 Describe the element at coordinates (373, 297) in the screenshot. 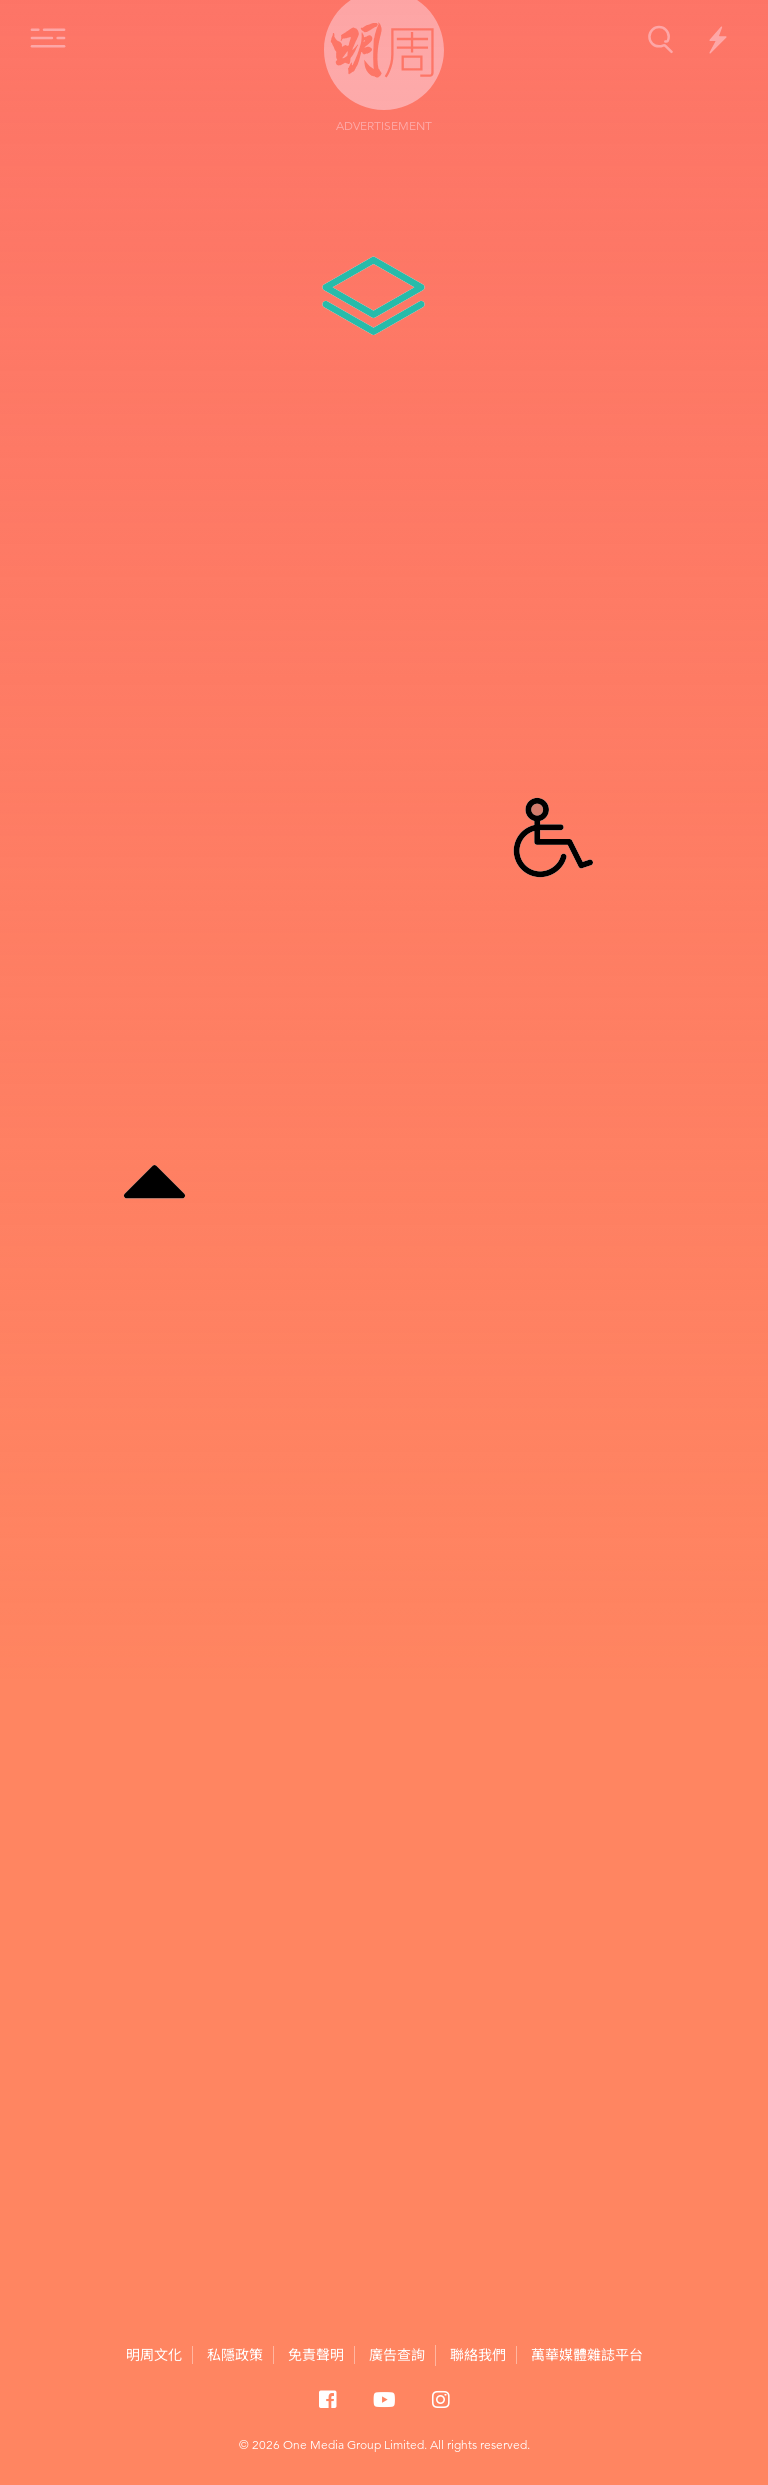

I see `view layers or stacked content` at that location.